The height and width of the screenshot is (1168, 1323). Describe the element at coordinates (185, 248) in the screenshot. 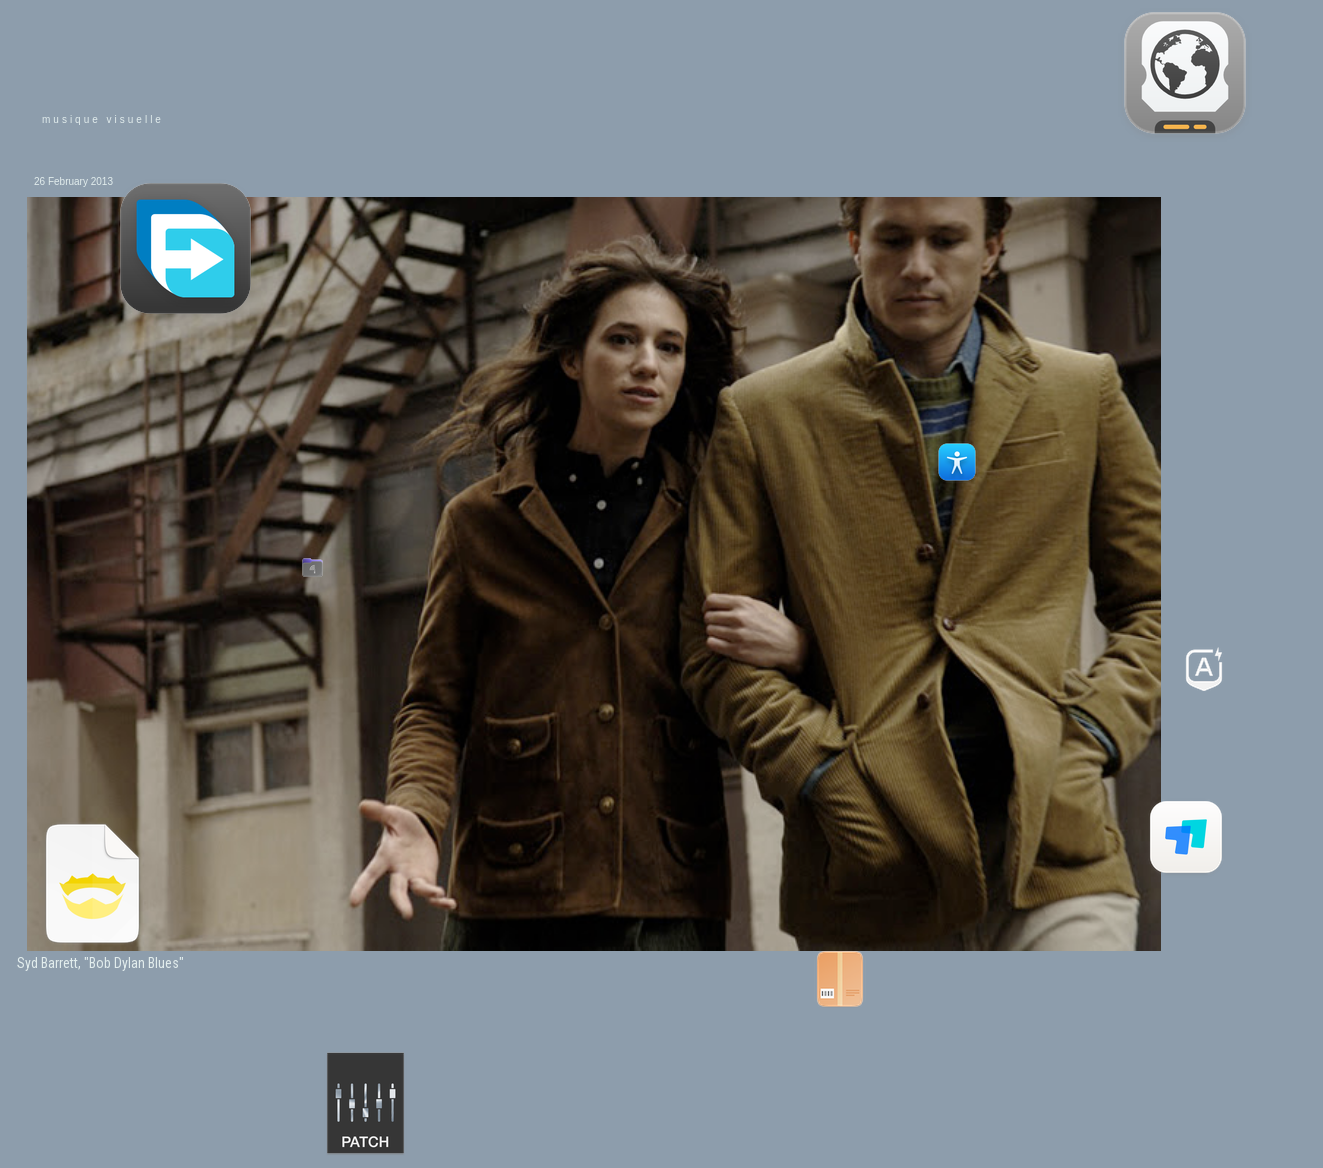

I see `open free download manager app` at that location.